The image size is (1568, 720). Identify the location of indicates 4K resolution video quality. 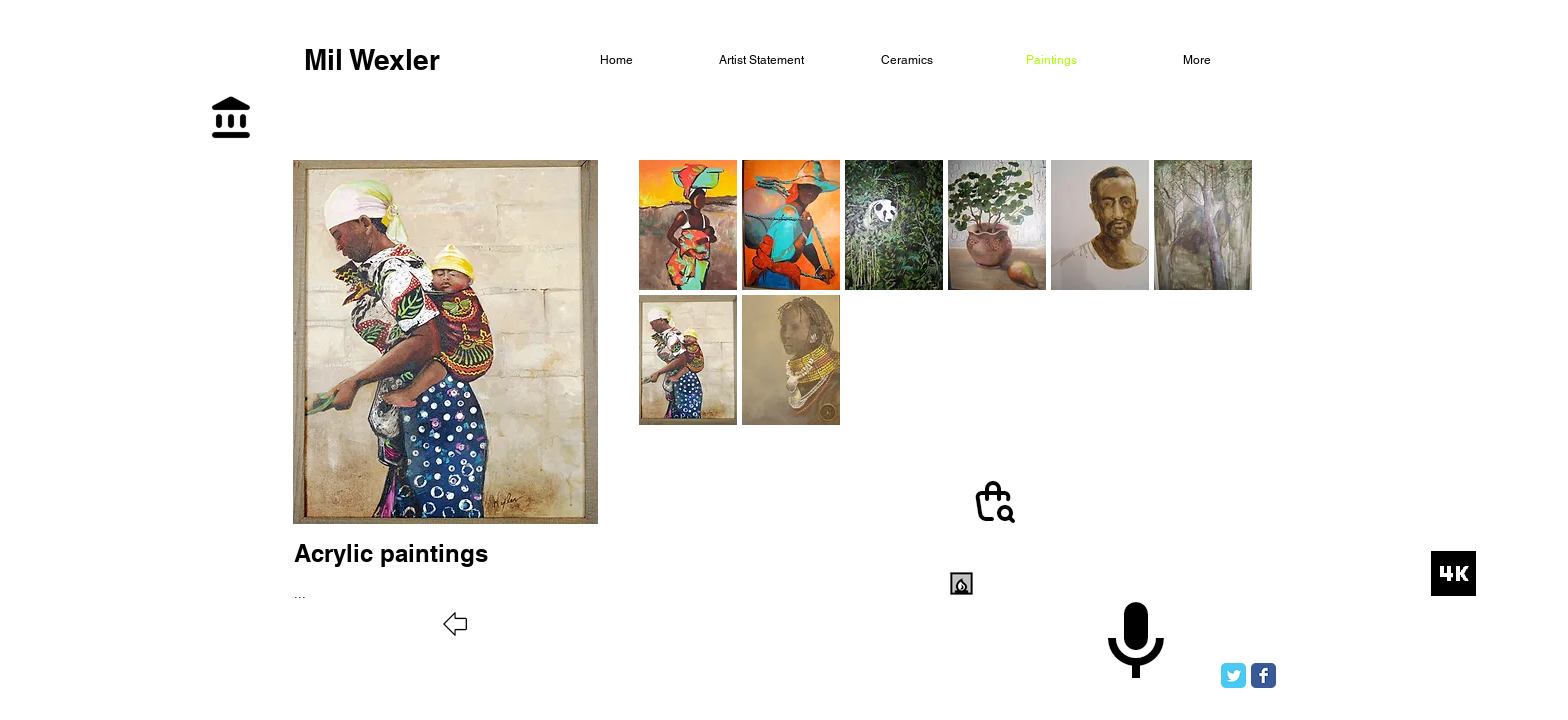
(1453, 573).